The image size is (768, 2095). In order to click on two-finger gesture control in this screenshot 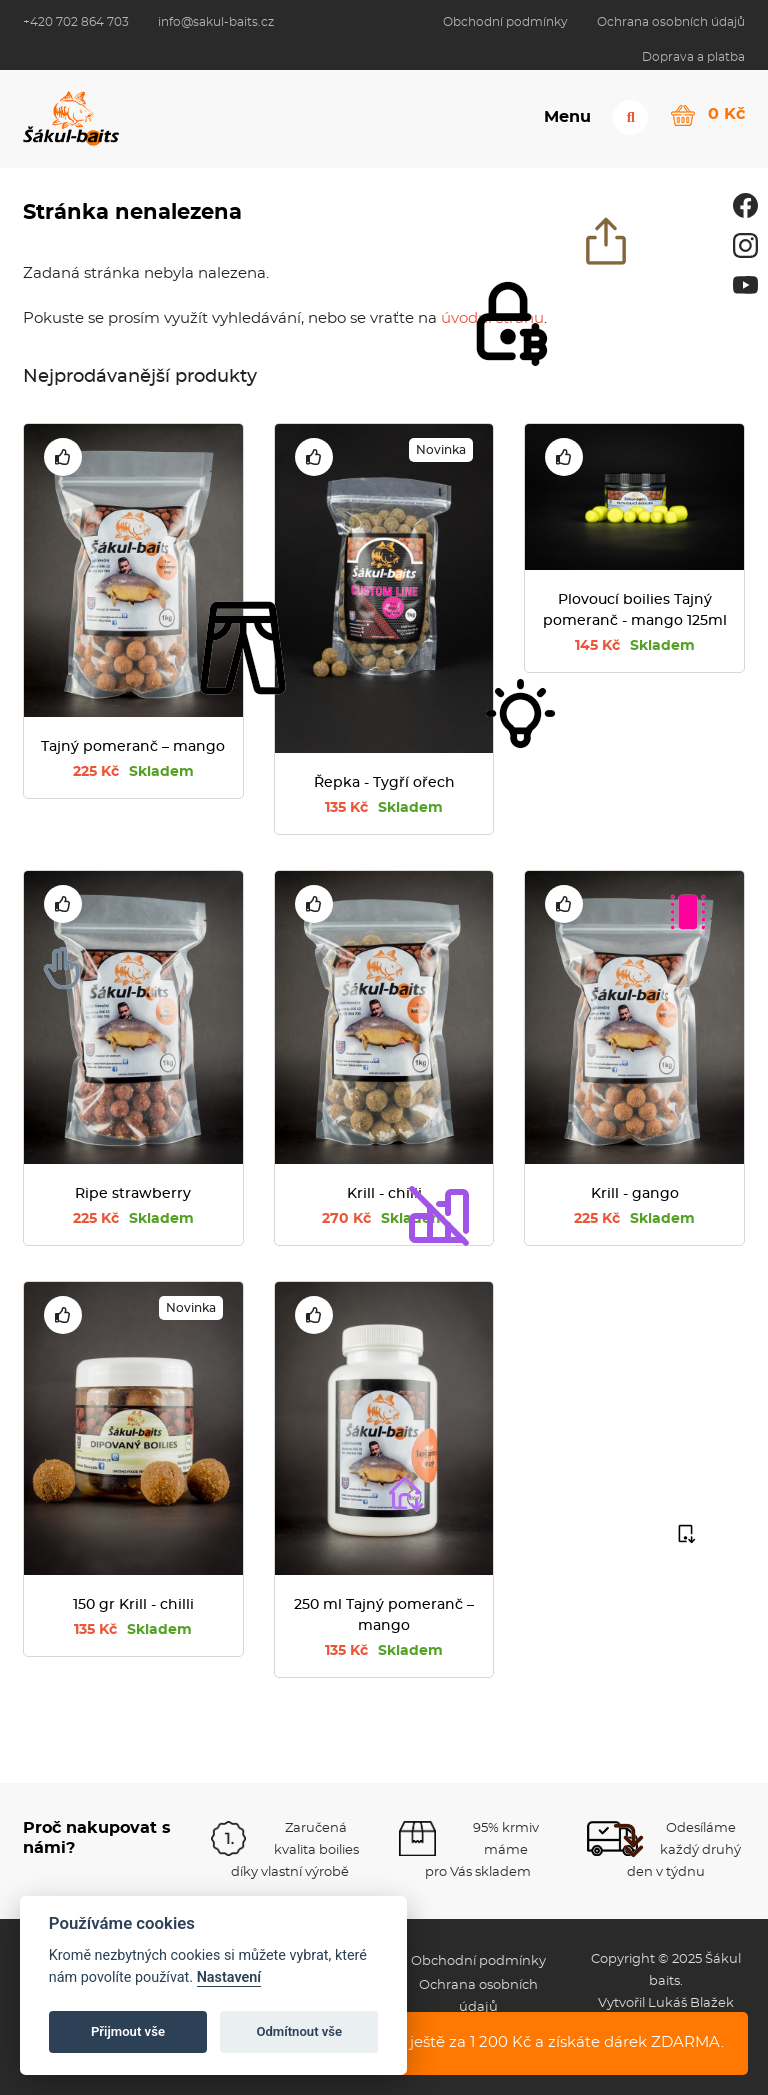, I will do `click(62, 968)`.